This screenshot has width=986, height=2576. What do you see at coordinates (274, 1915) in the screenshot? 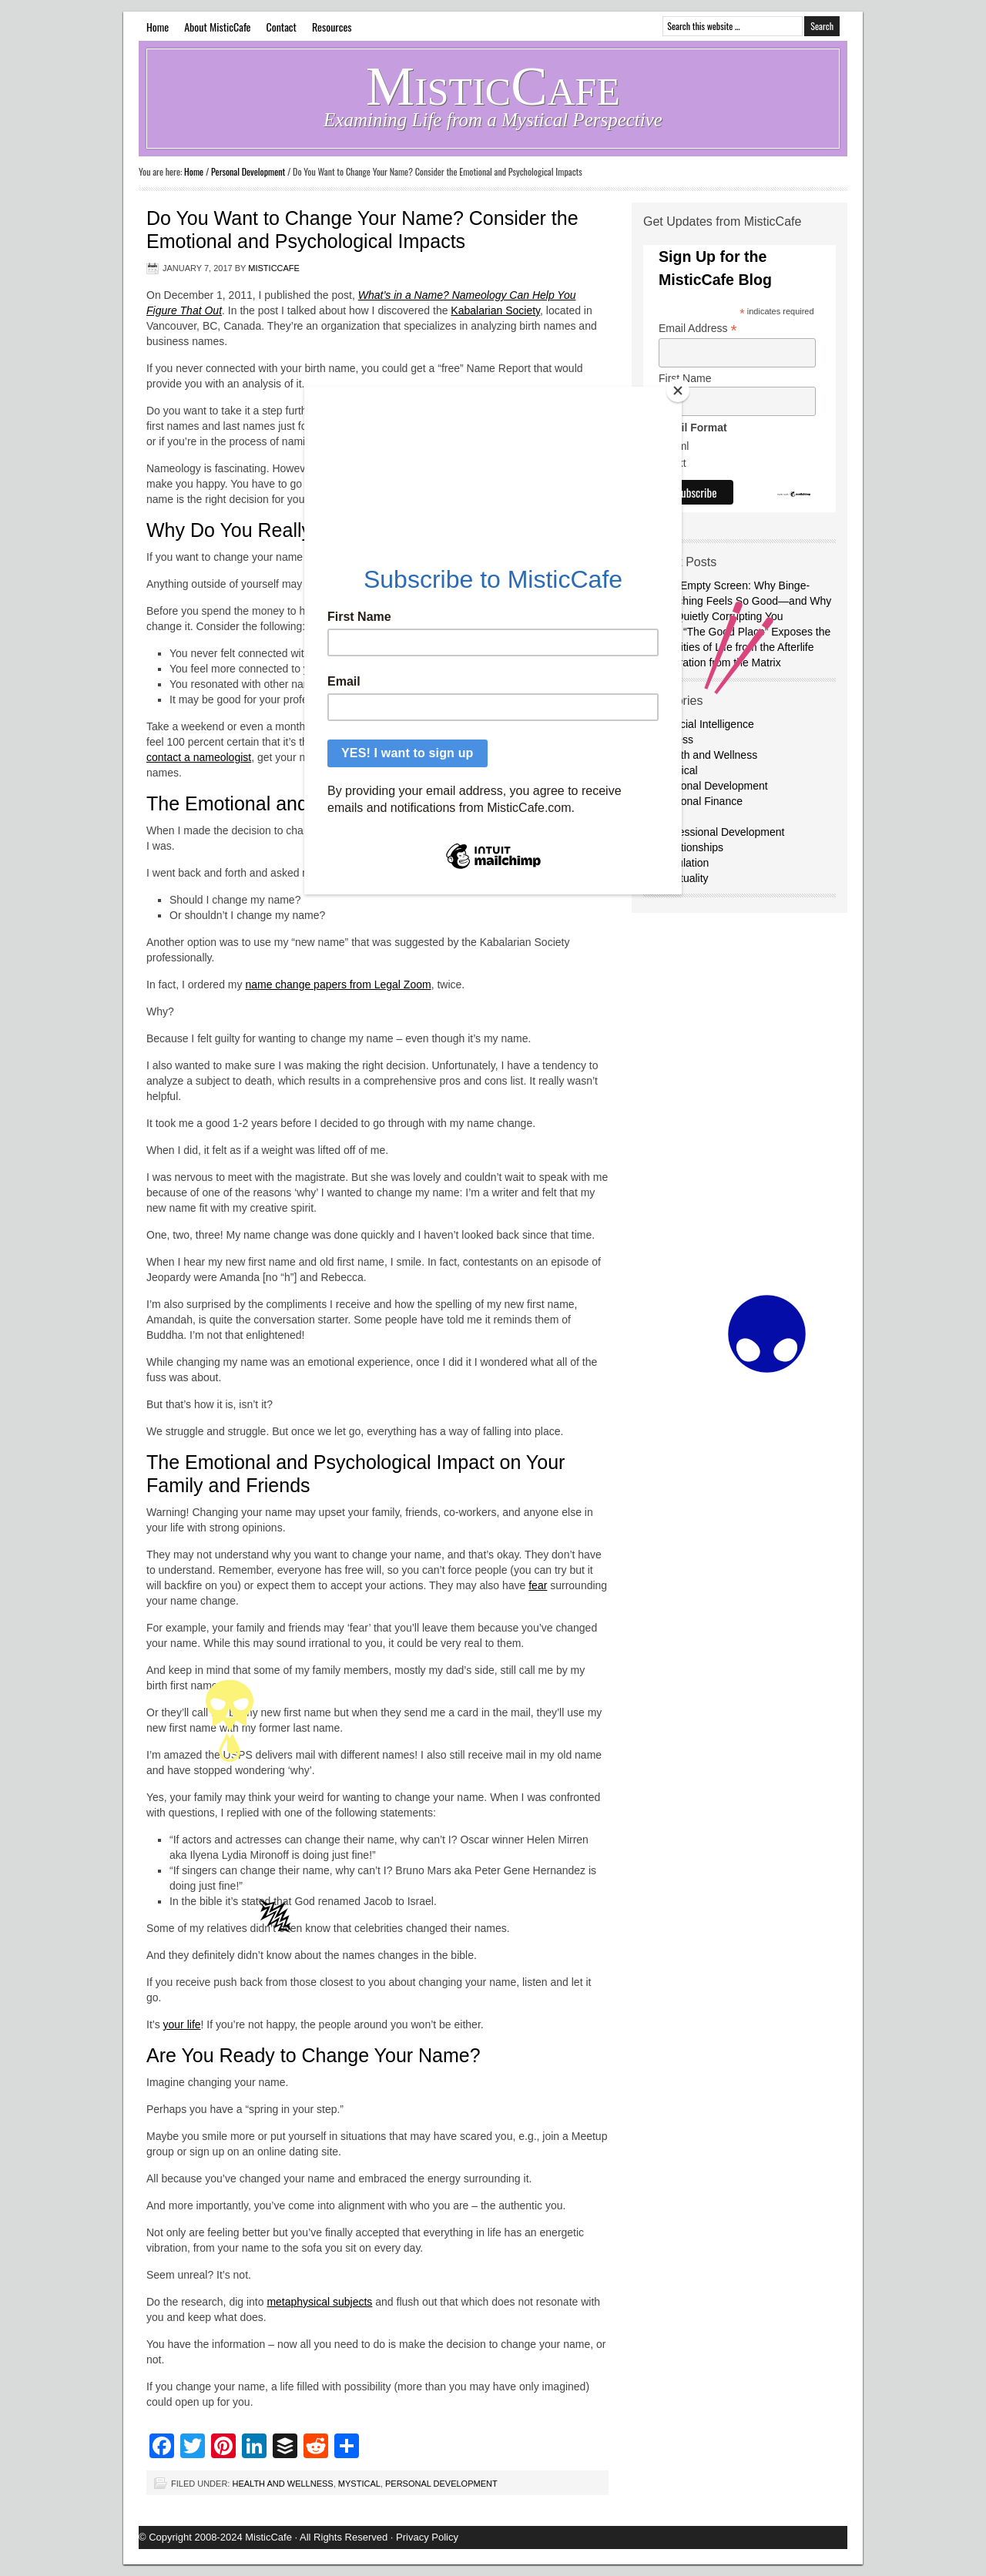
I see `indicates electrical frequency or power level` at bounding box center [274, 1915].